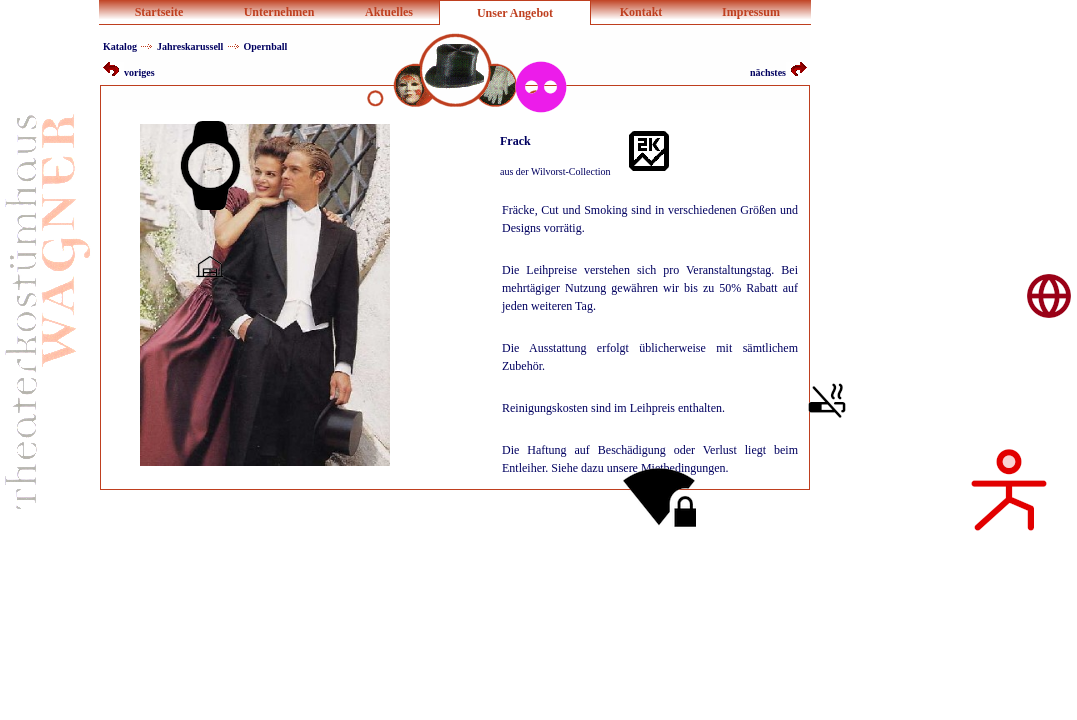 Image resolution: width=1077 pixels, height=720 pixels. What do you see at coordinates (649, 151) in the screenshot?
I see `view 2K resolution video quality settings` at bounding box center [649, 151].